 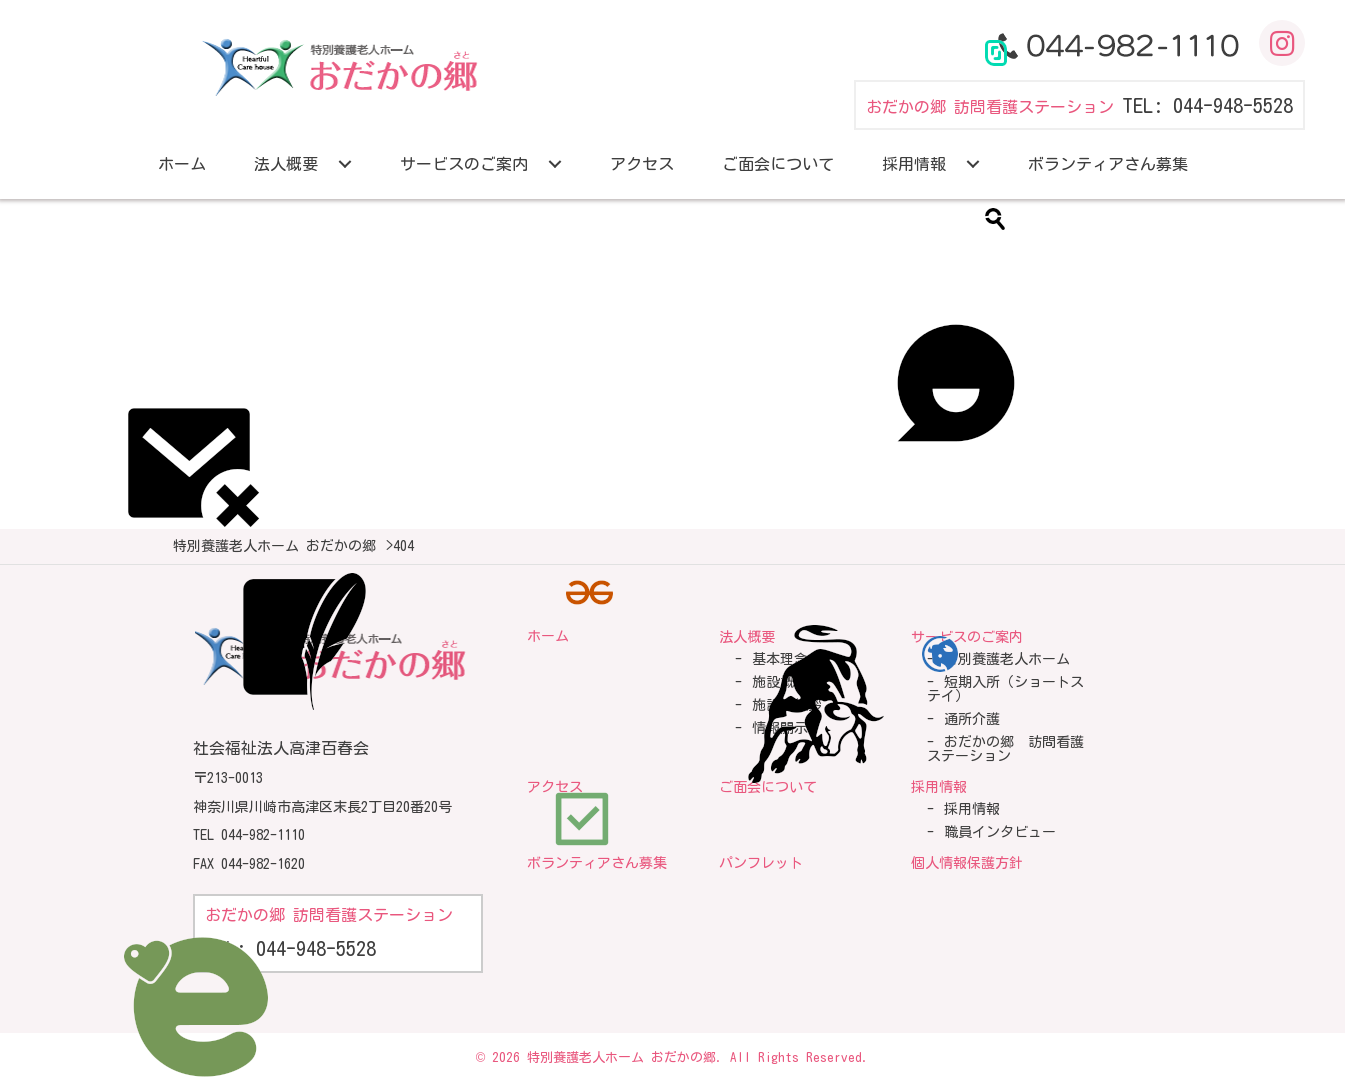 I want to click on open chat with friendly support, so click(x=956, y=383).